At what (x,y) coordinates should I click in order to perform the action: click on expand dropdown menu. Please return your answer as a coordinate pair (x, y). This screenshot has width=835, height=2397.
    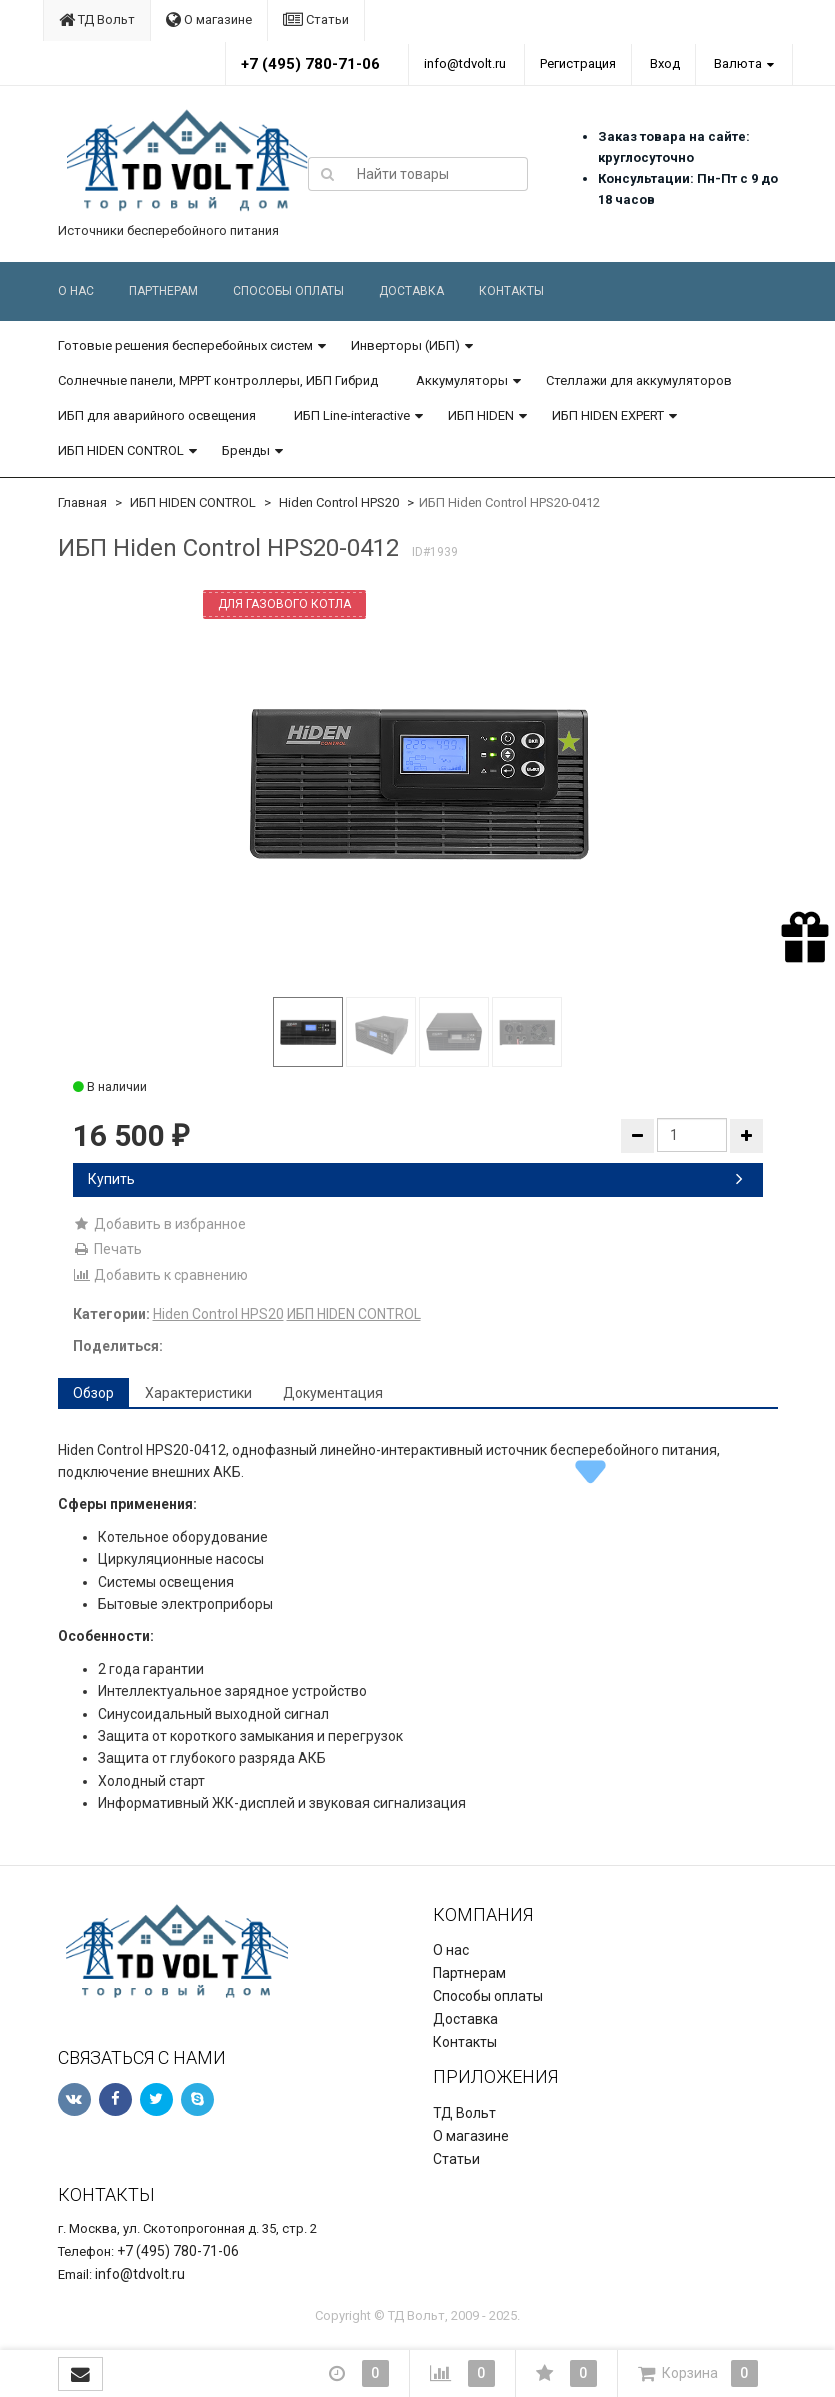
    Looking at the image, I should click on (590, 1470).